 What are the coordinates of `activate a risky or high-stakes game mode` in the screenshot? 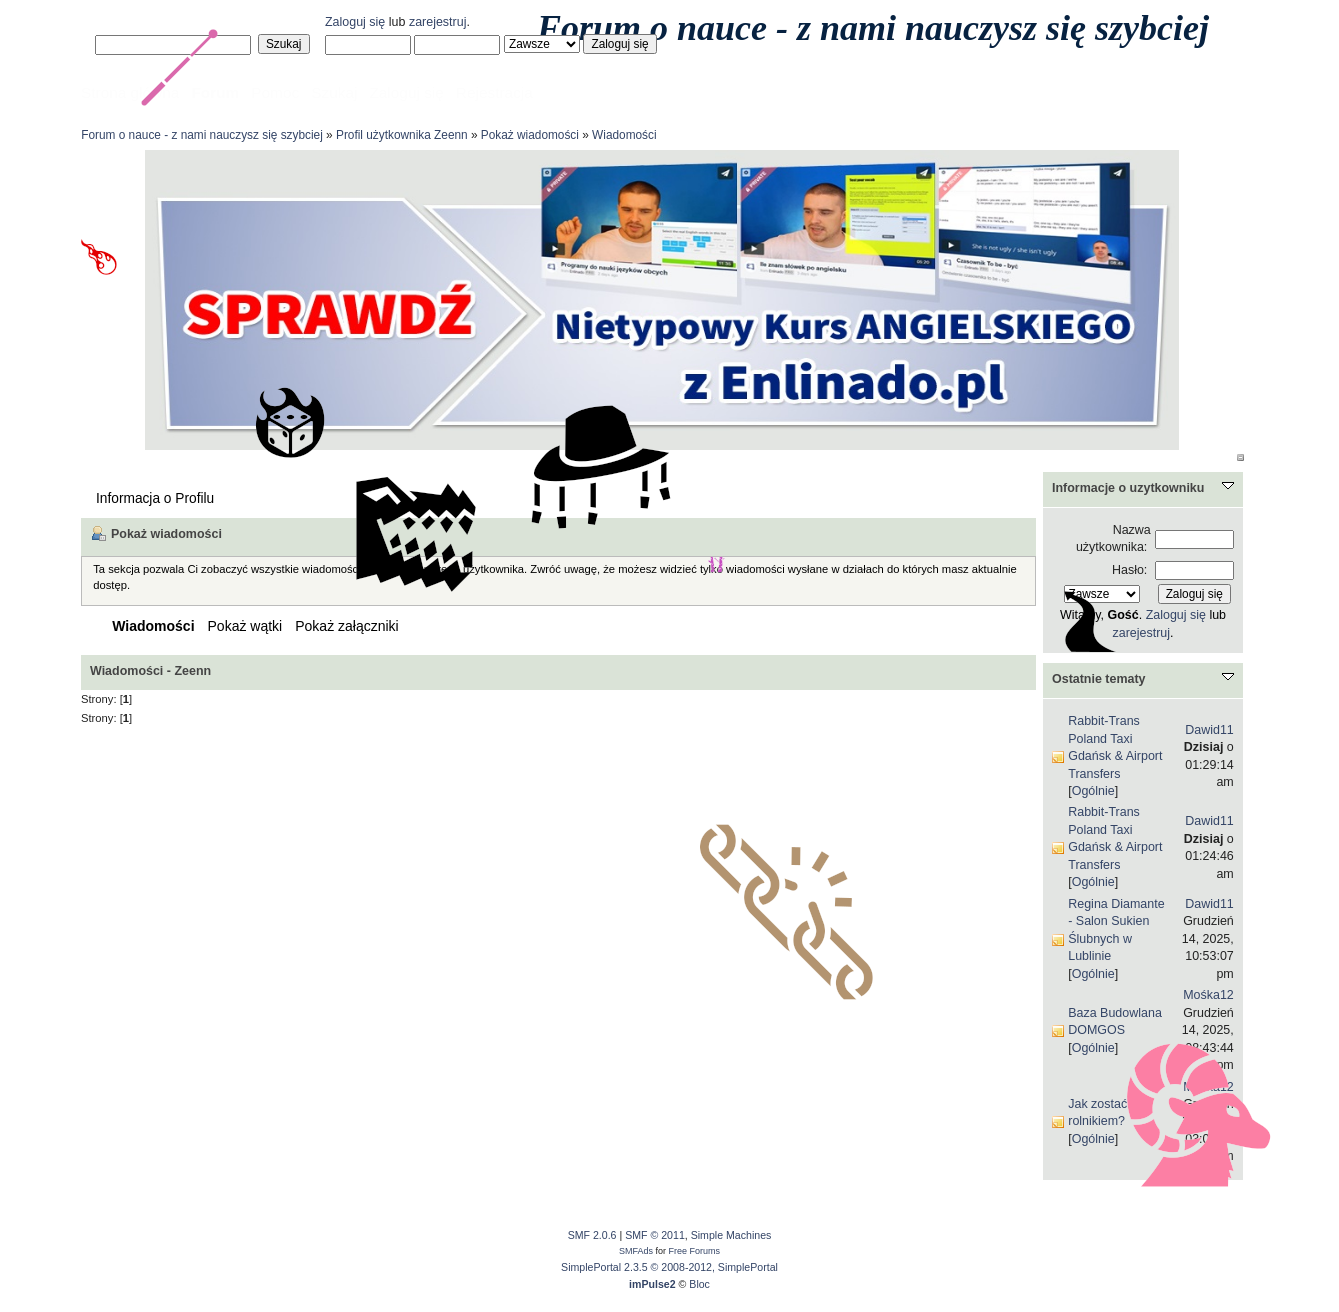 It's located at (290, 422).